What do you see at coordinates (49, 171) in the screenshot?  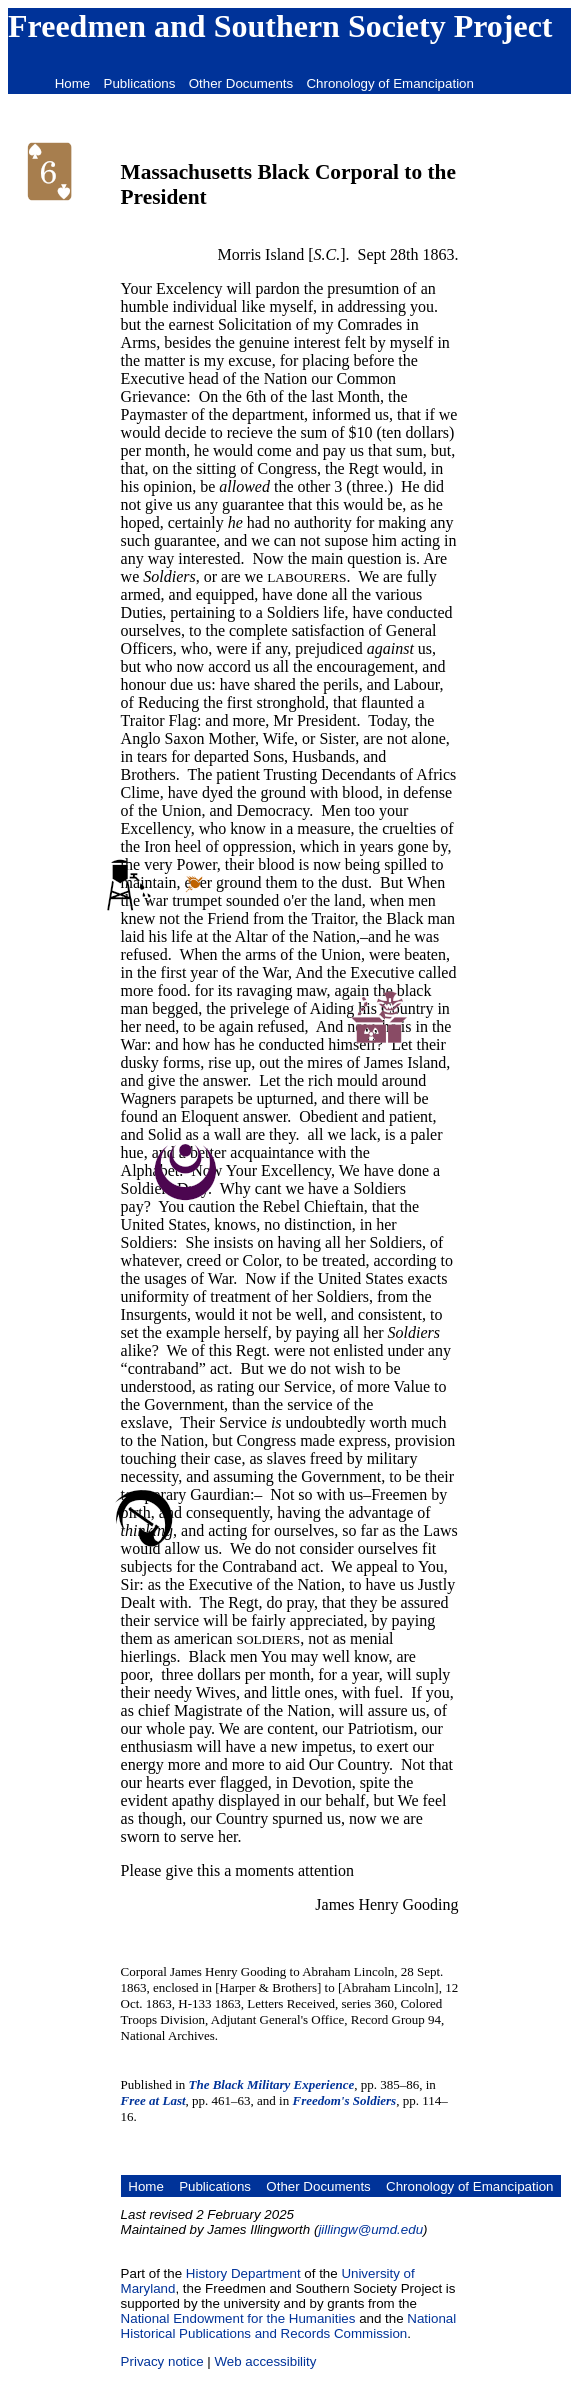 I see `six of spades playing card` at bounding box center [49, 171].